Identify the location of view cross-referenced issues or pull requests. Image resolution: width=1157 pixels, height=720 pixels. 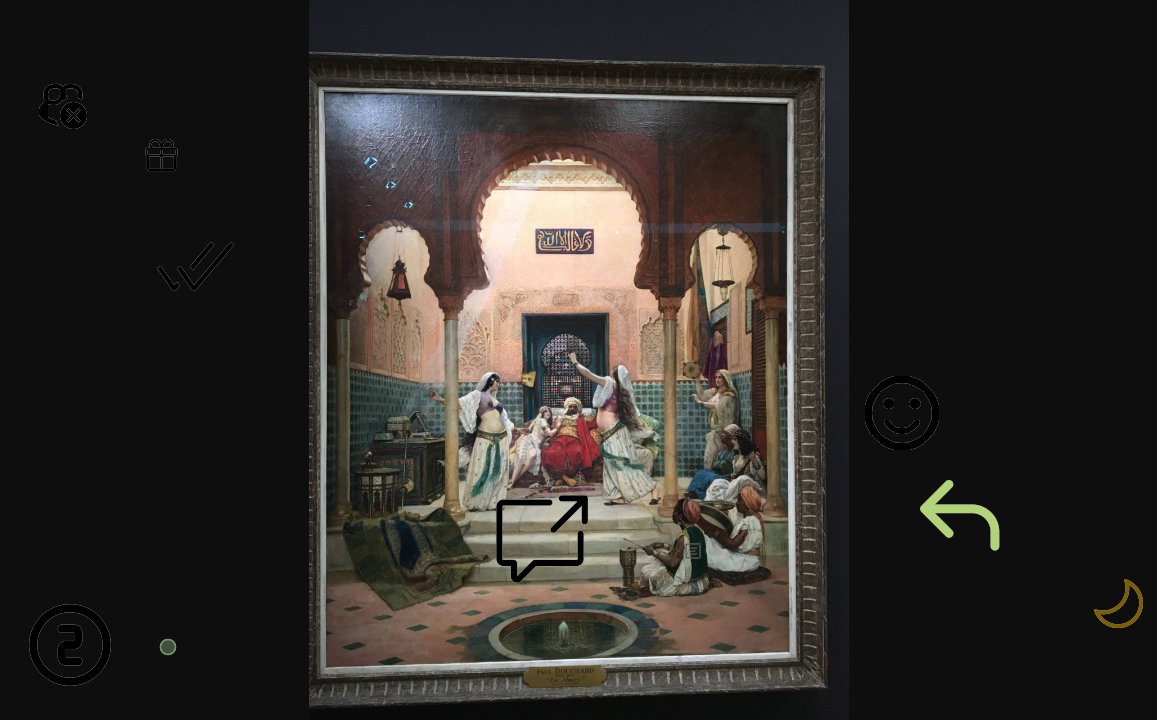
(540, 539).